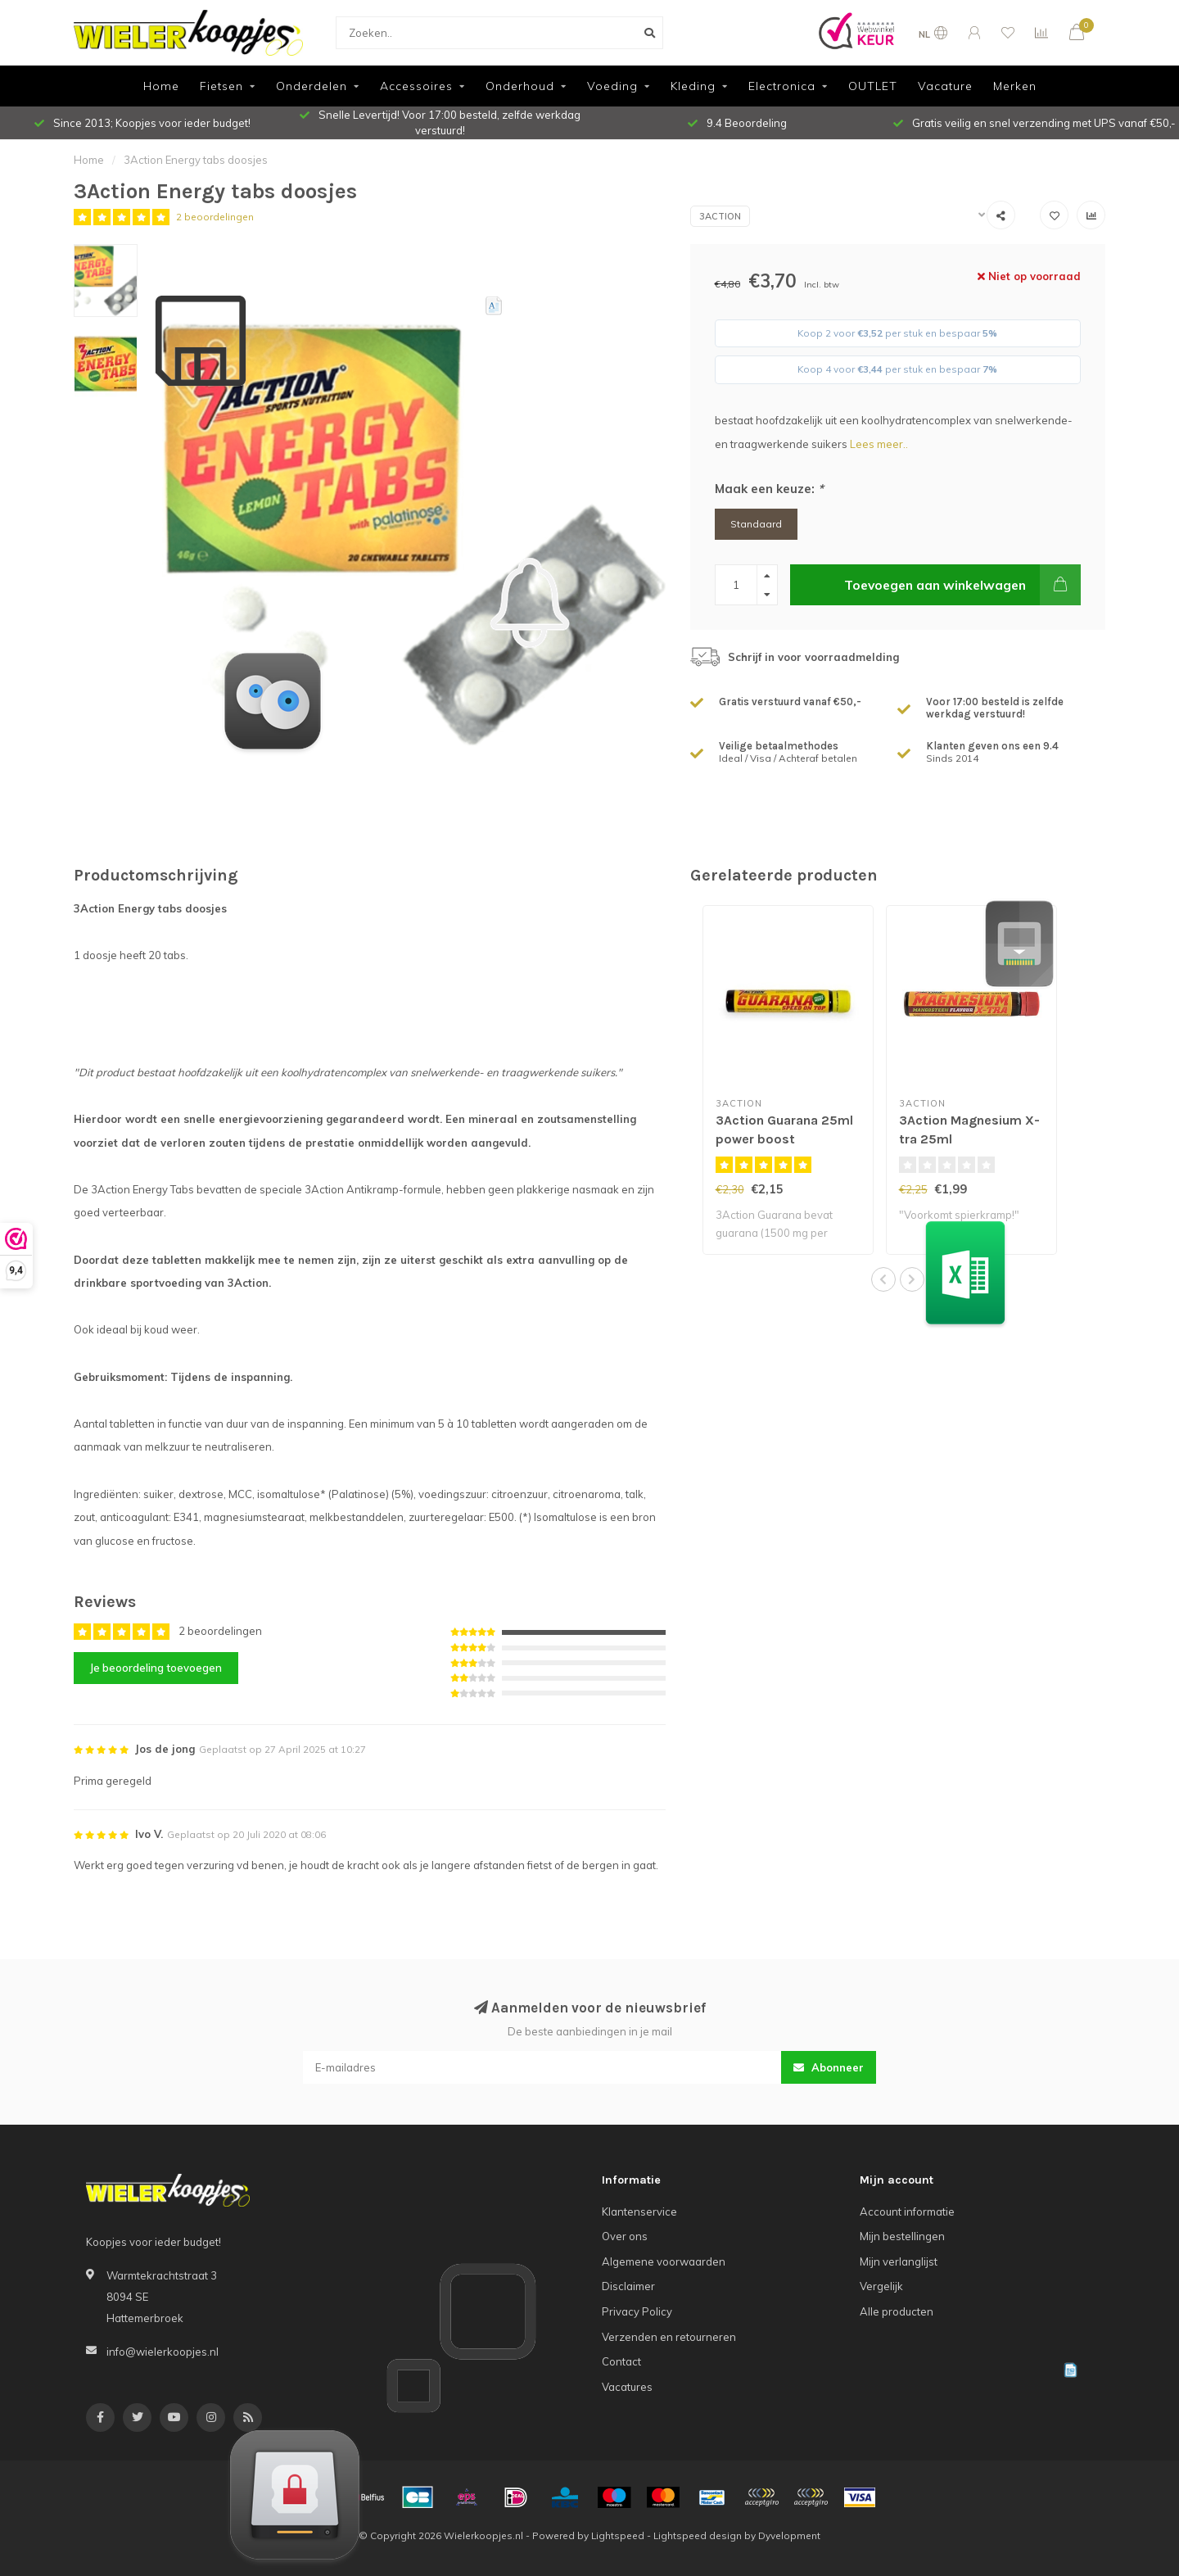 The width and height of the screenshot is (1179, 2576). I want to click on access connected or mounted external drives, so click(461, 2338).